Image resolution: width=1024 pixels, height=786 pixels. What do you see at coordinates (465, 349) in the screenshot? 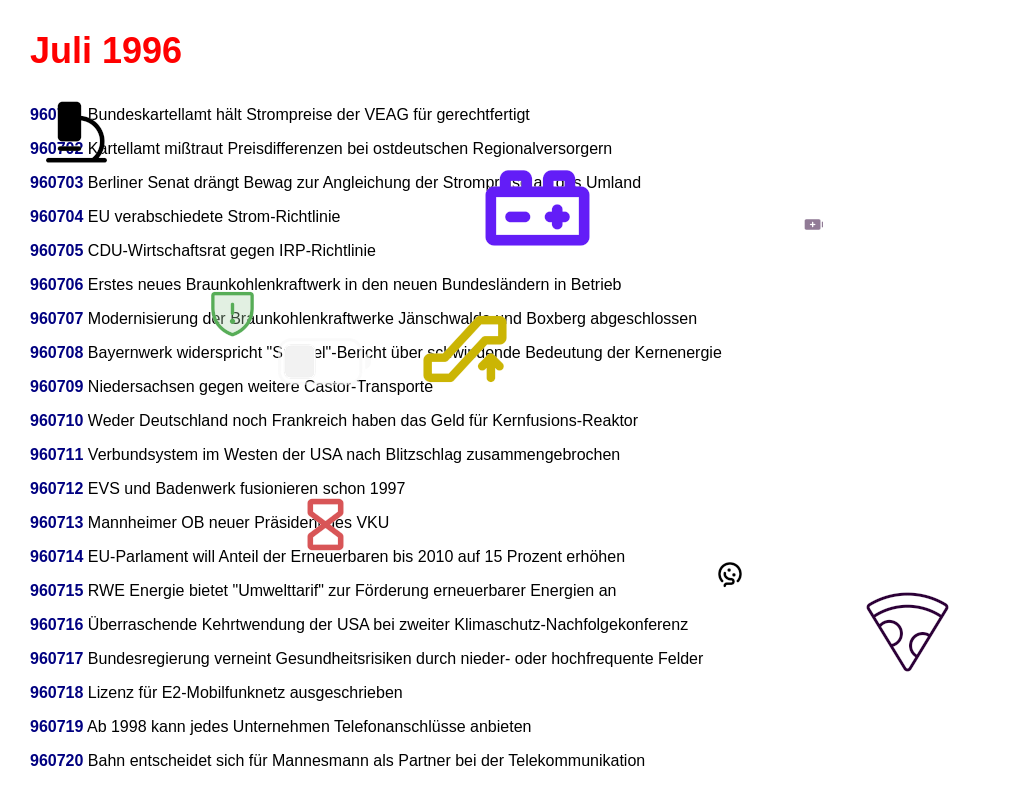
I see `indicates escalator going up` at bounding box center [465, 349].